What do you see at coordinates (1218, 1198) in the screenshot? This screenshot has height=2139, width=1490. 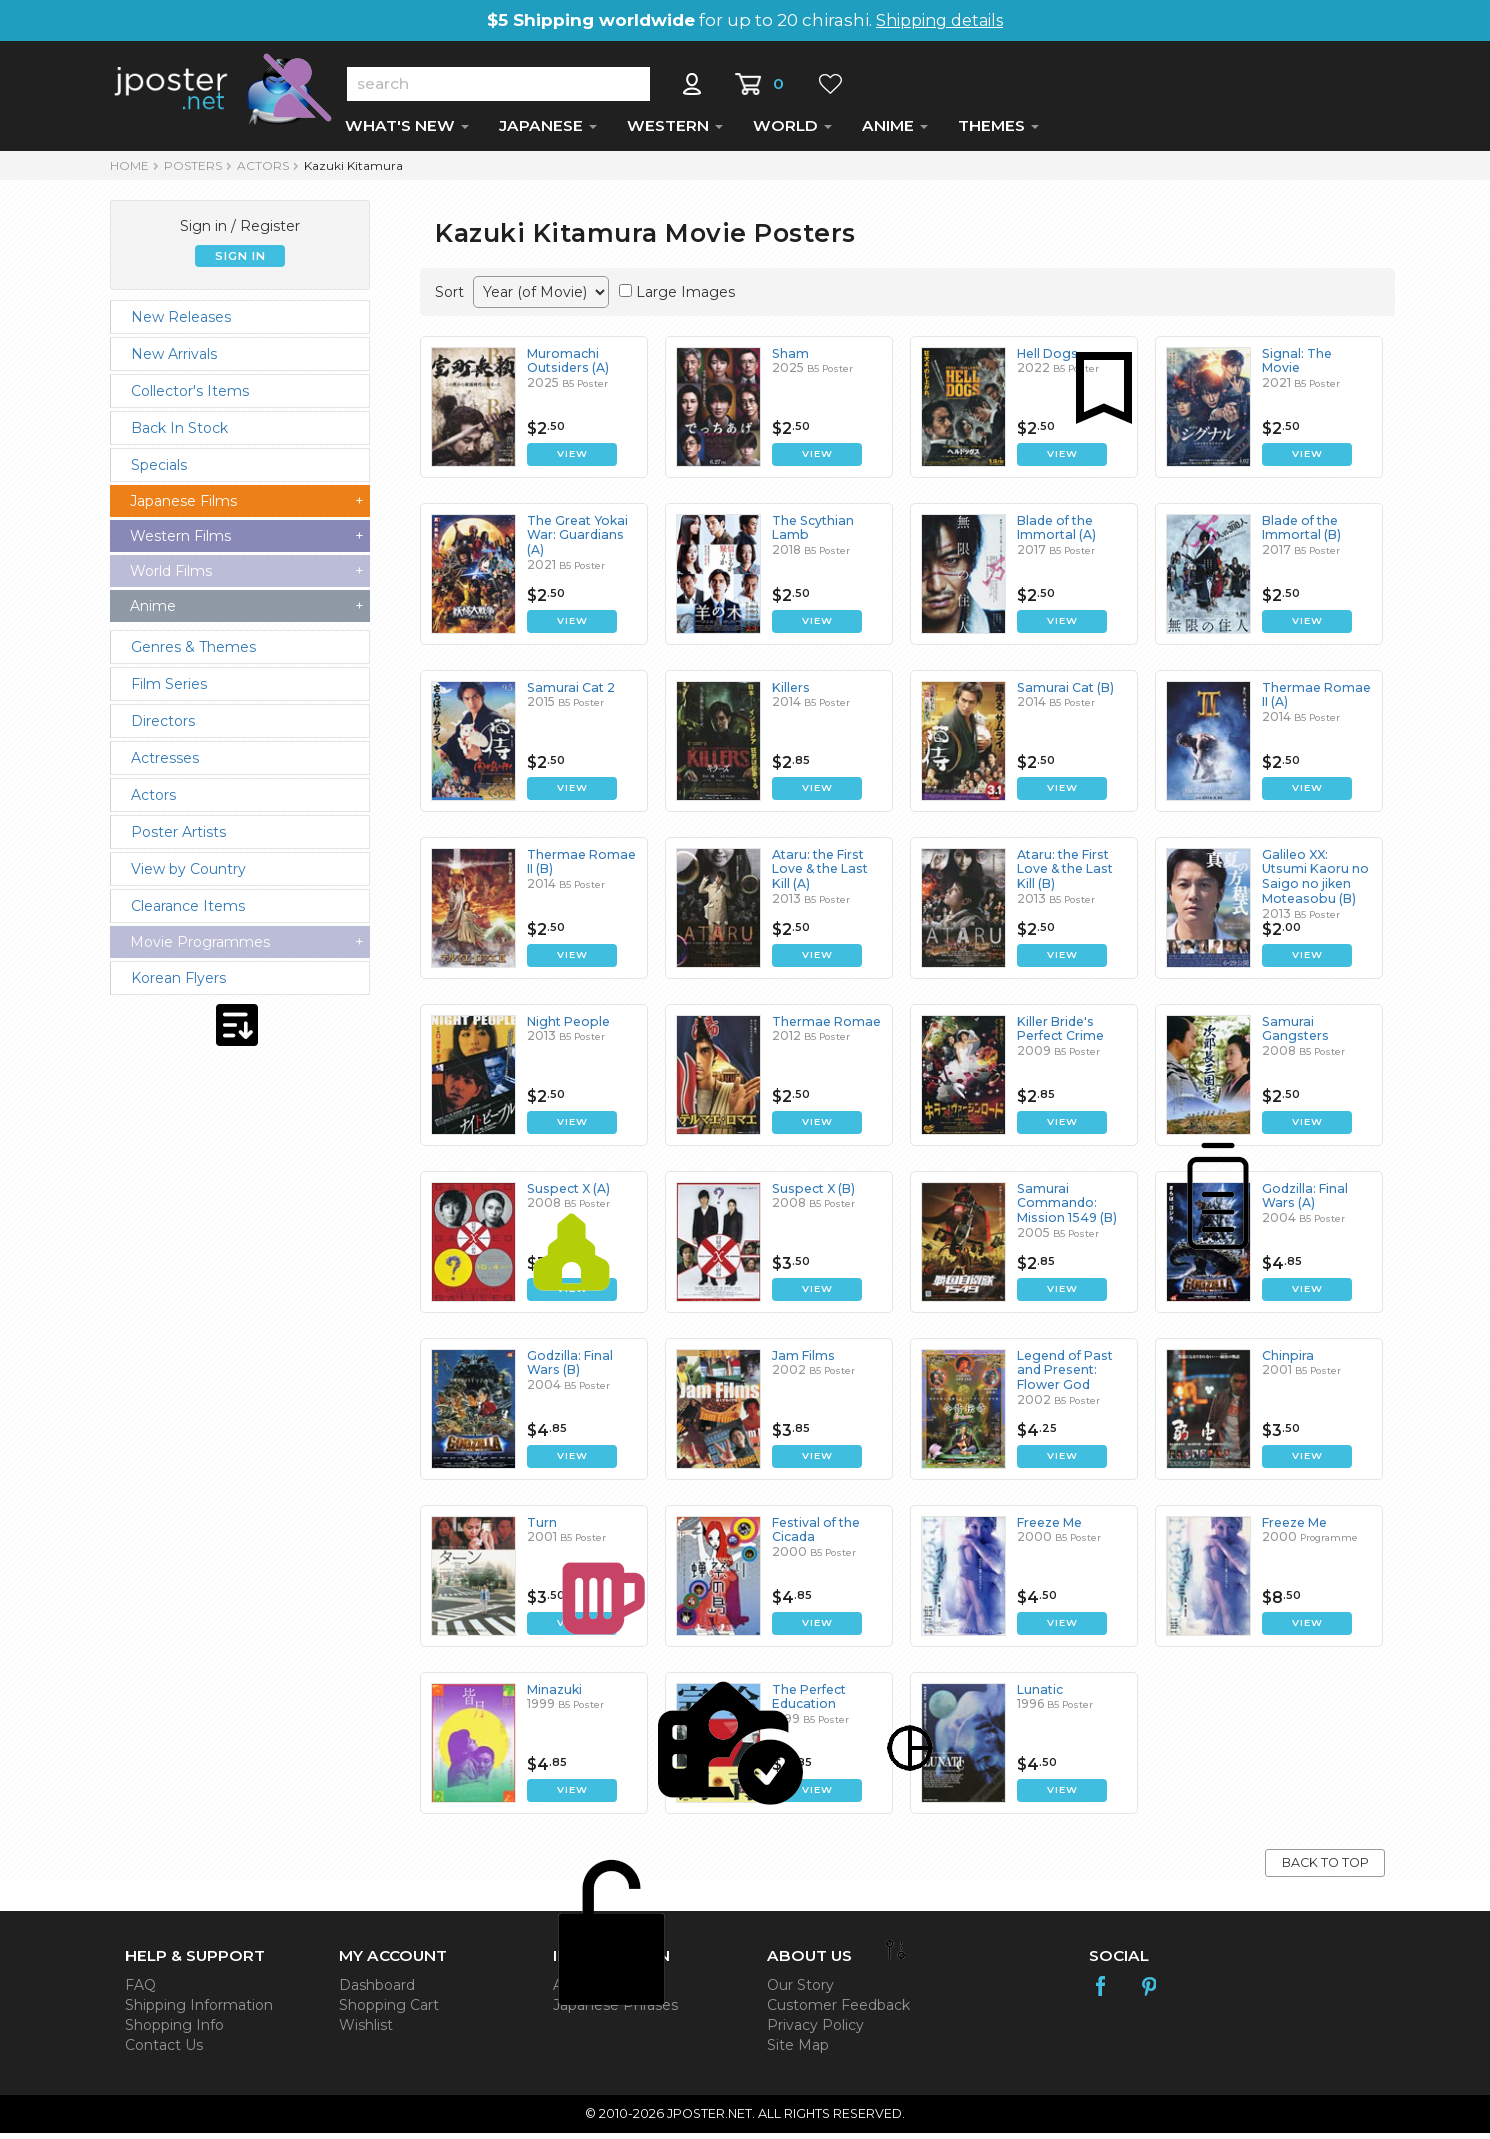 I see `indicates high battery level` at bounding box center [1218, 1198].